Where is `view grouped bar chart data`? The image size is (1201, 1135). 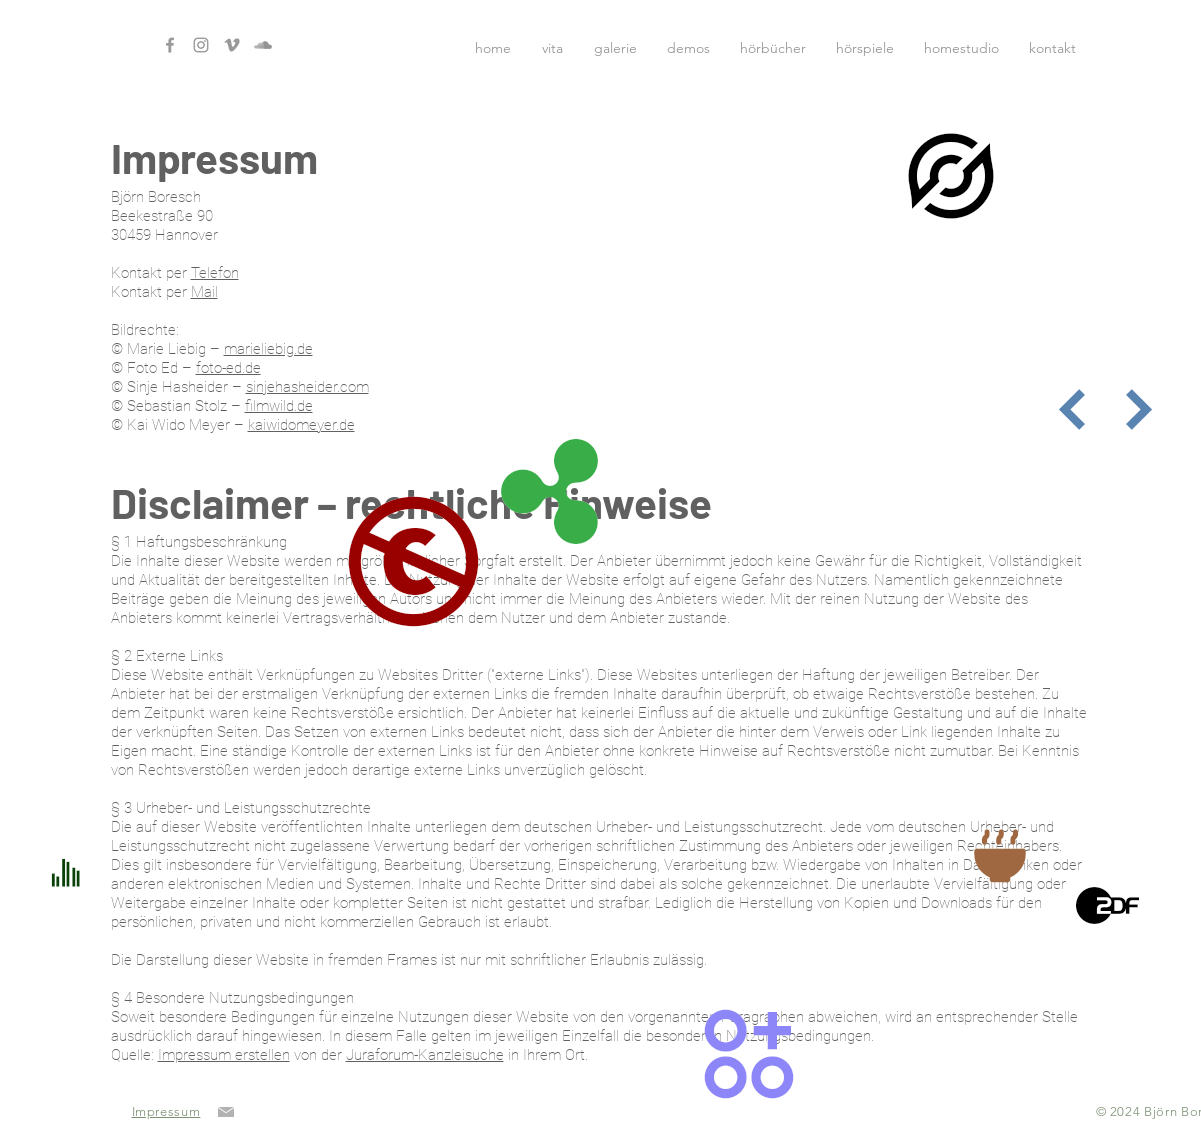 view grouped bar chart data is located at coordinates (66, 873).